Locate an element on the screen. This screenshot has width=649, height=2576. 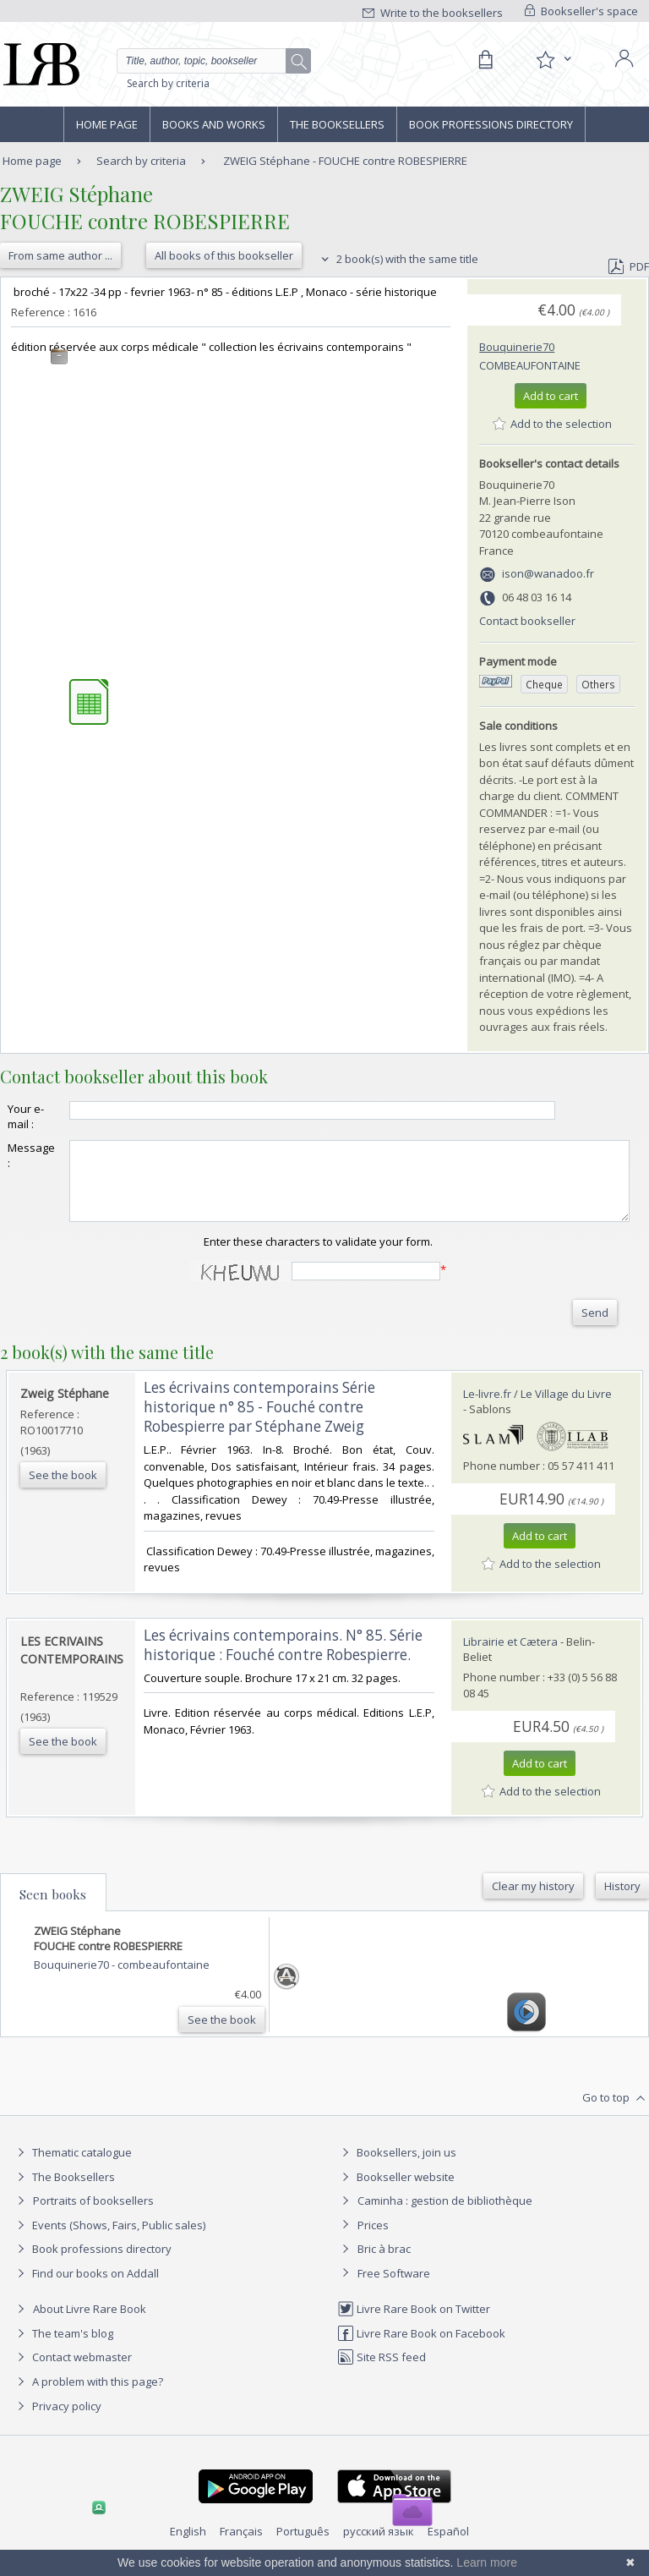
open a LibreOffice Calc spreadsheet file is located at coordinates (89, 702).